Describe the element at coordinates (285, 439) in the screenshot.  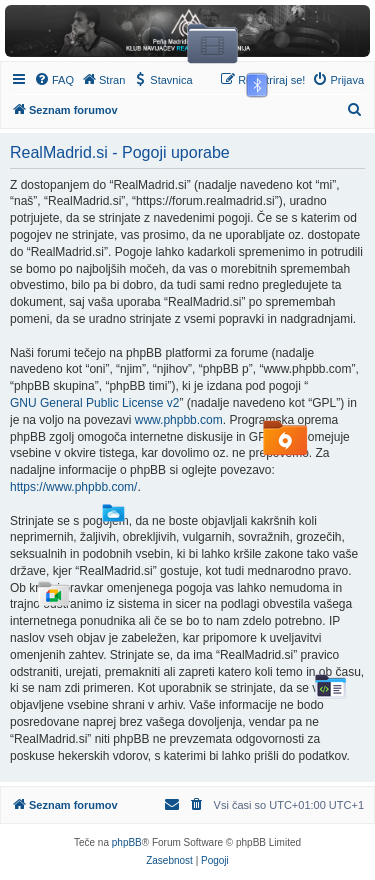
I see `open Origin game library folder` at that location.